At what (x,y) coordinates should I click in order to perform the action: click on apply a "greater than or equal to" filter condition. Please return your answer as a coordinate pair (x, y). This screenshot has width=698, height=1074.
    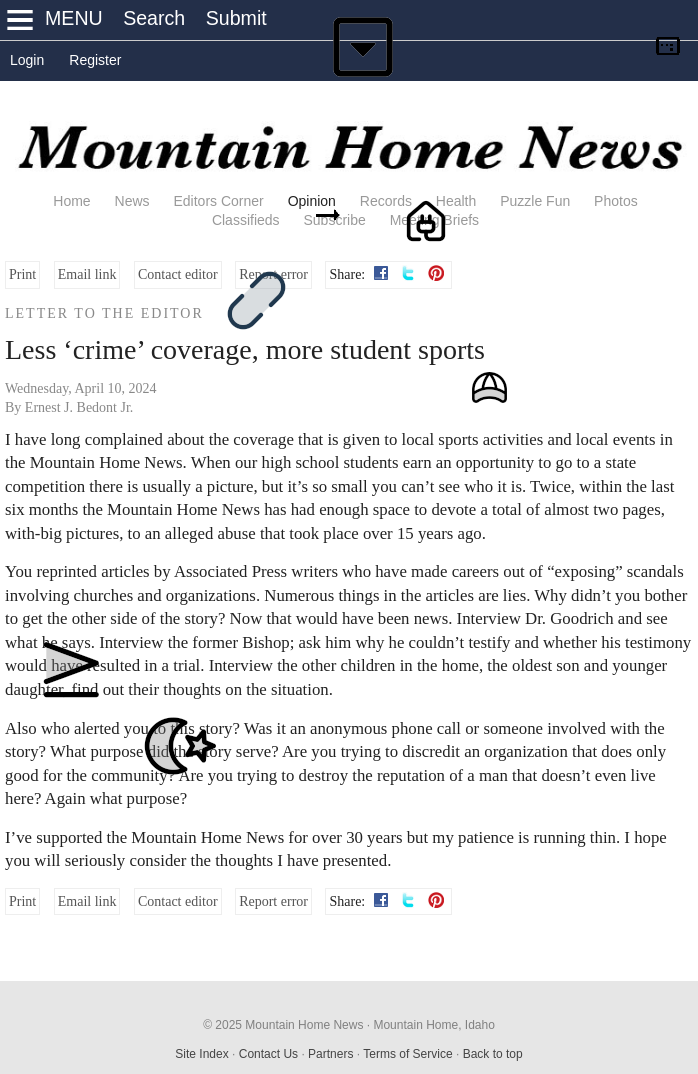
    Looking at the image, I should click on (70, 671).